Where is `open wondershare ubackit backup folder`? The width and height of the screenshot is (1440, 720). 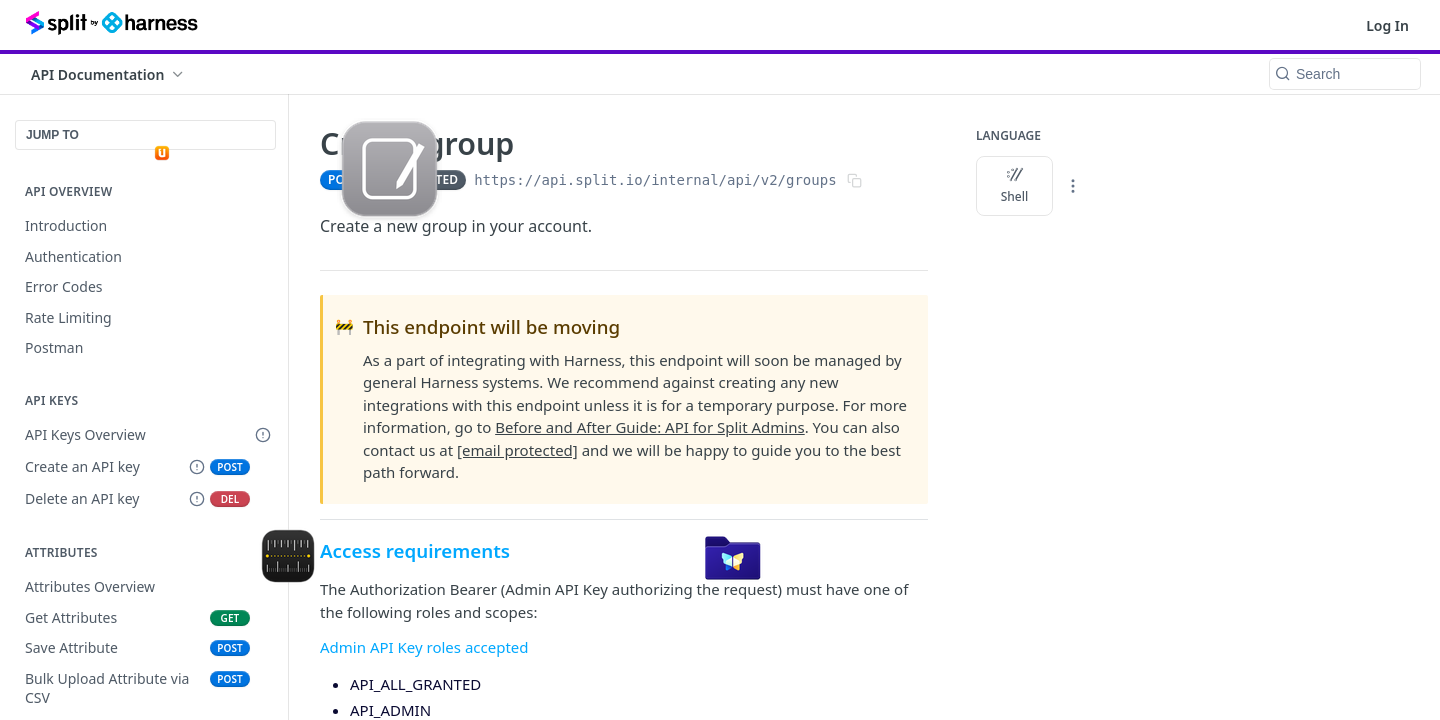 open wondershare ubackit backup folder is located at coordinates (732, 559).